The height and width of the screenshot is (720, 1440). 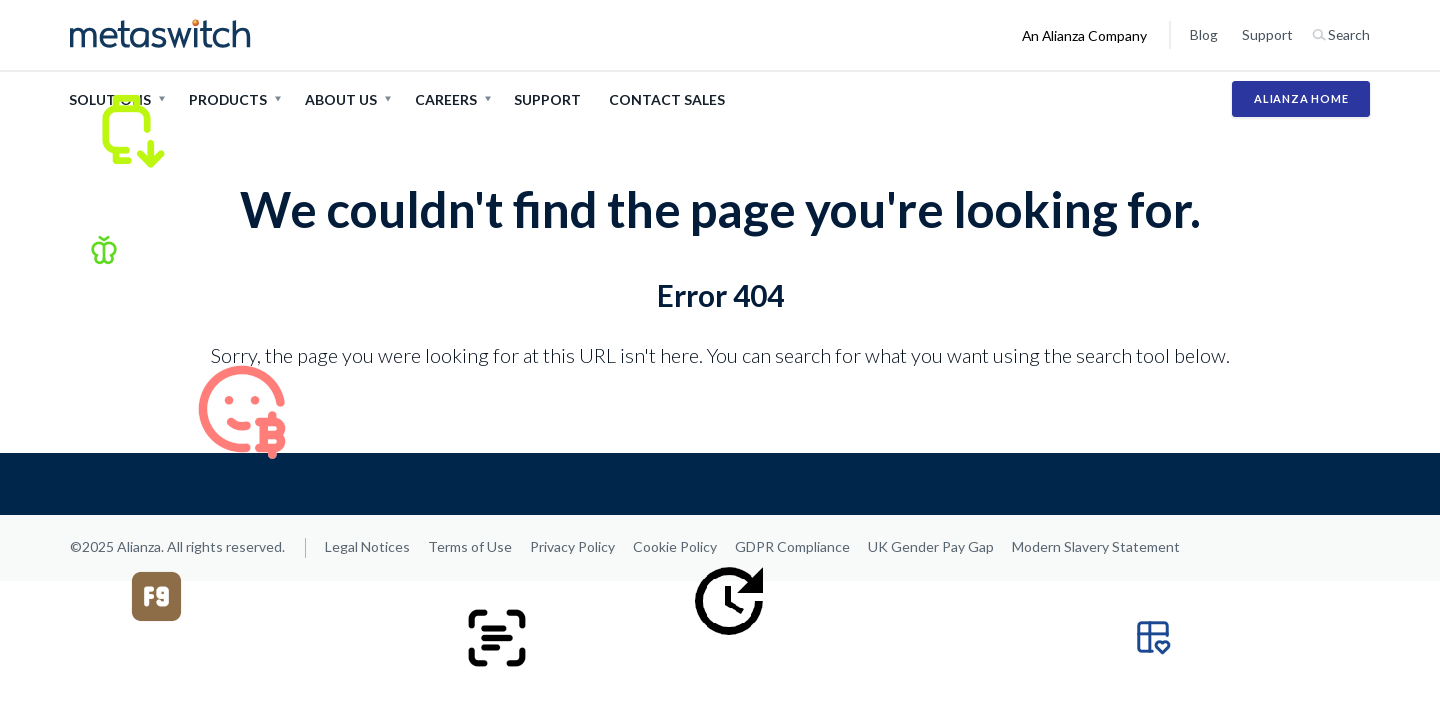 What do you see at coordinates (242, 409) in the screenshot?
I see `view bitcoin wallet mood or status` at bounding box center [242, 409].